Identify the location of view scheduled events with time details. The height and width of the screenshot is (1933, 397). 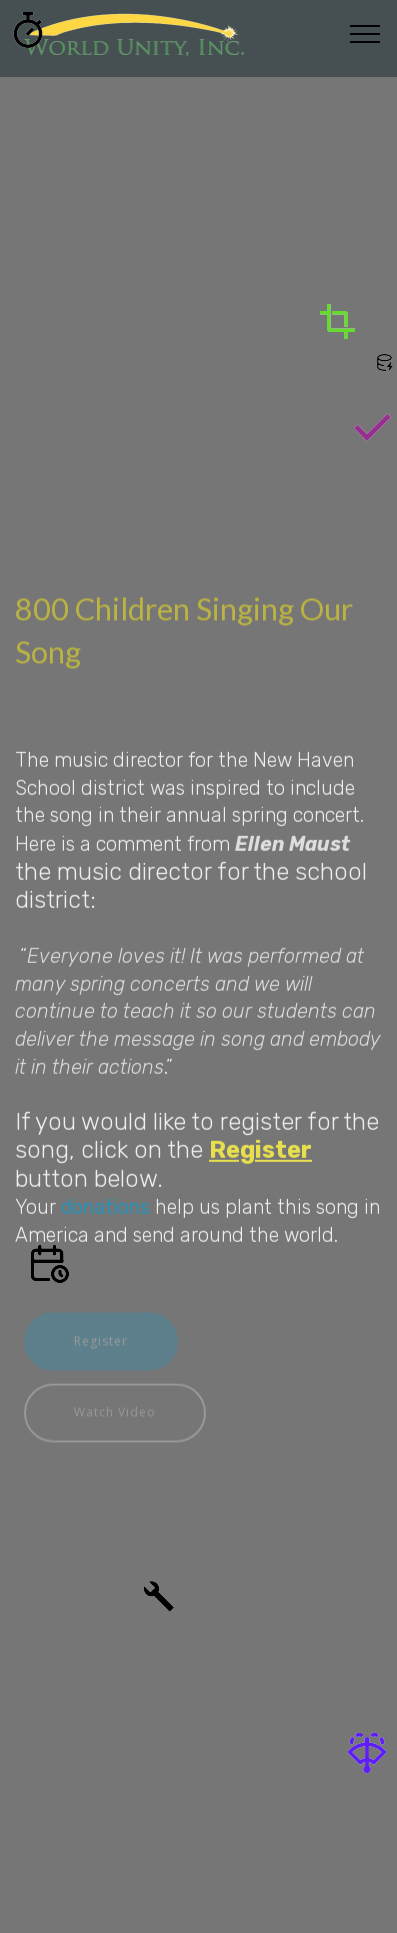
(49, 1263).